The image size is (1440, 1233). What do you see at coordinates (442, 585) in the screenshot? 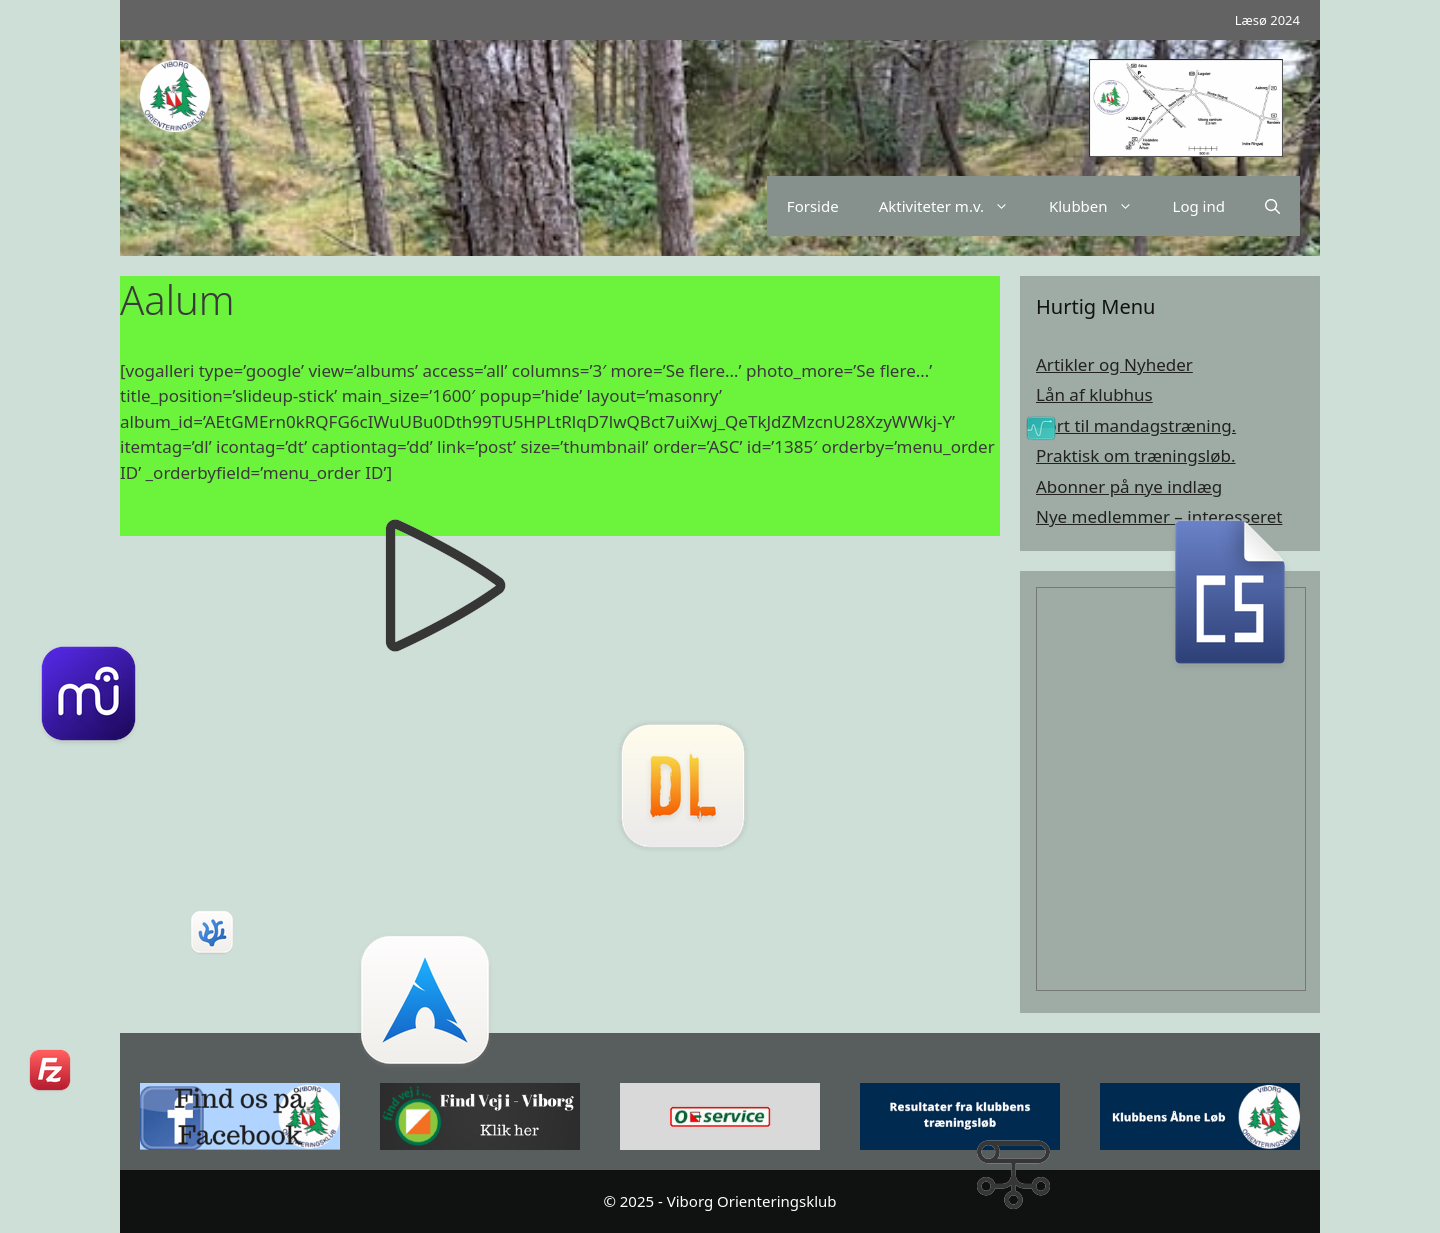
I see `play media content` at bounding box center [442, 585].